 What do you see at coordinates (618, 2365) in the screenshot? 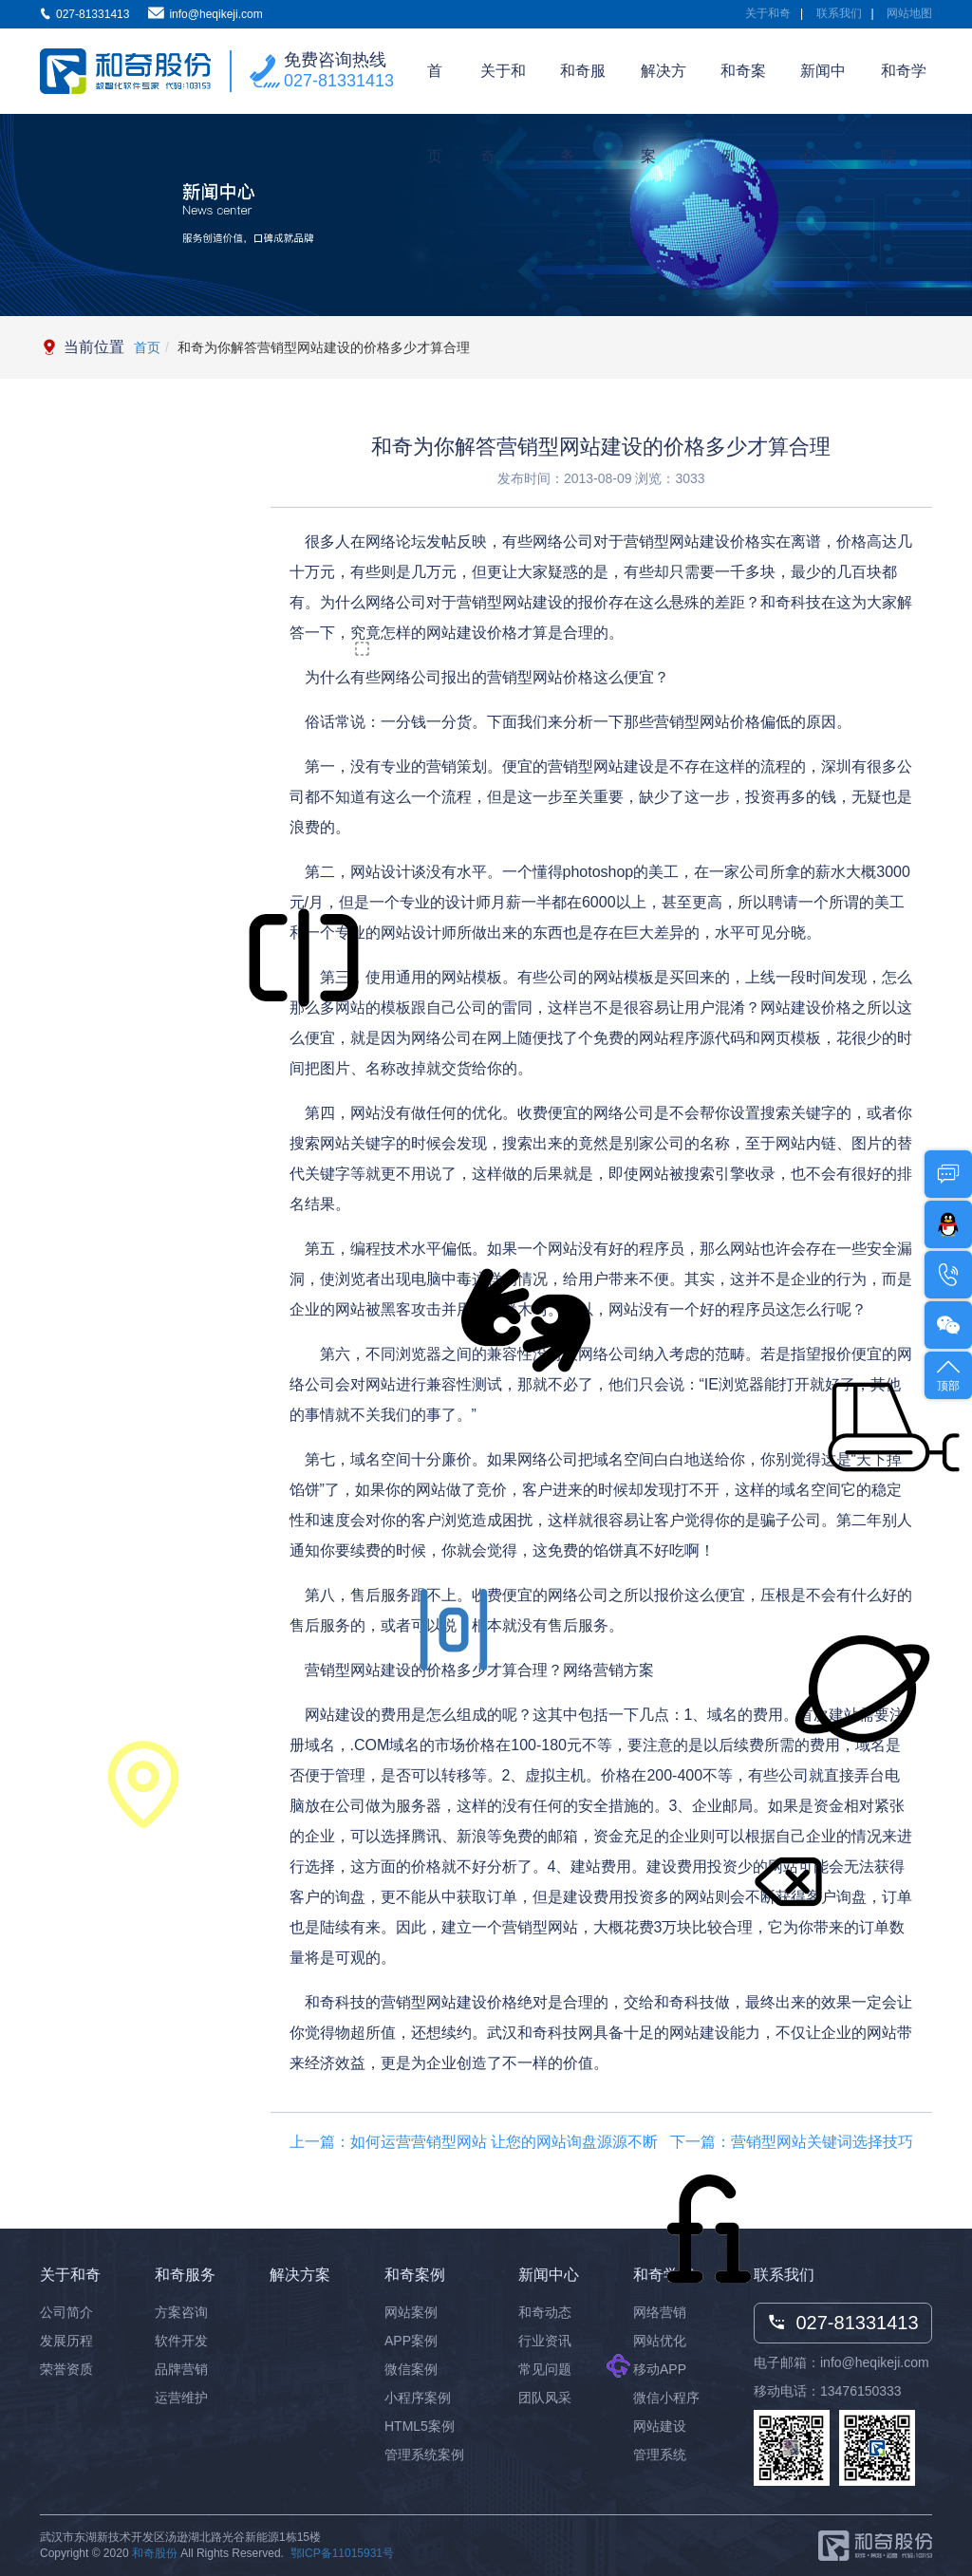
I see `rotate object in 3D space` at bounding box center [618, 2365].